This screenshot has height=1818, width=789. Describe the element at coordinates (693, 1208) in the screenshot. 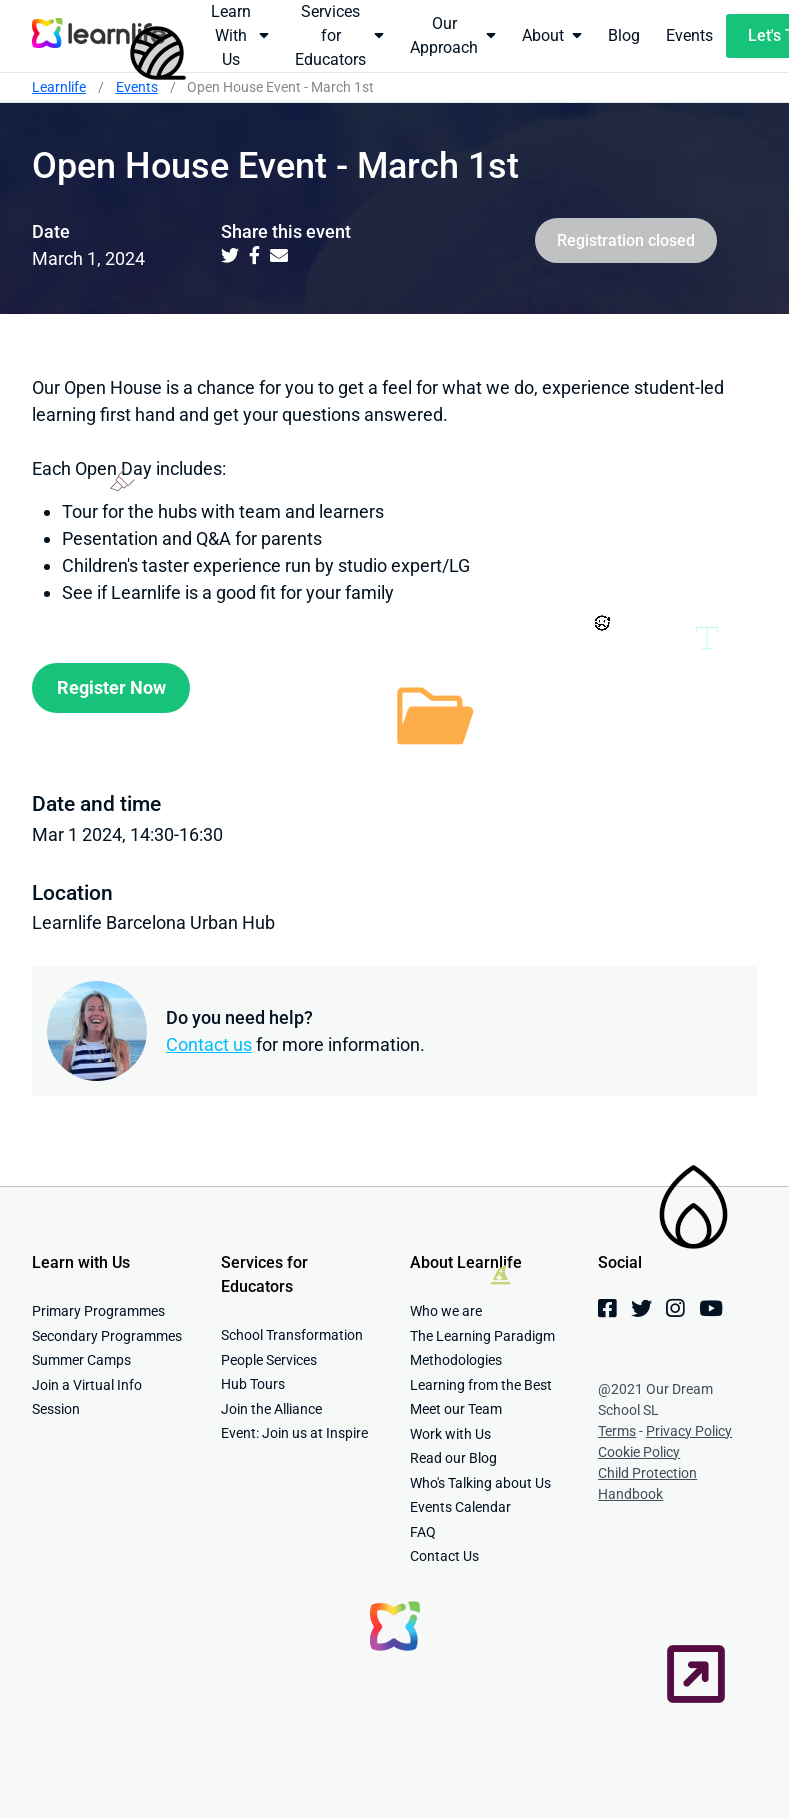

I see `indicates trending or popular content` at that location.